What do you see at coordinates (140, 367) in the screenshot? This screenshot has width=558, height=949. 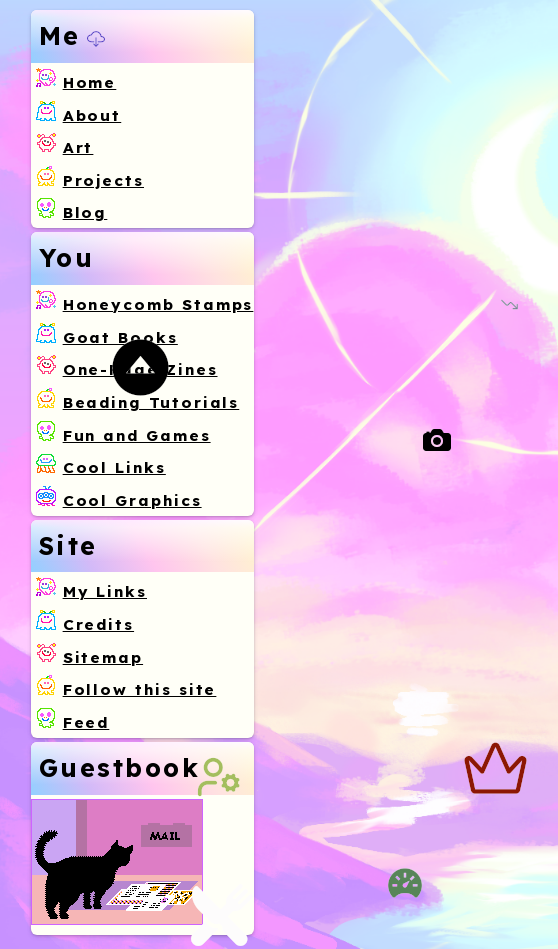 I see `collapse an expanded section` at bounding box center [140, 367].